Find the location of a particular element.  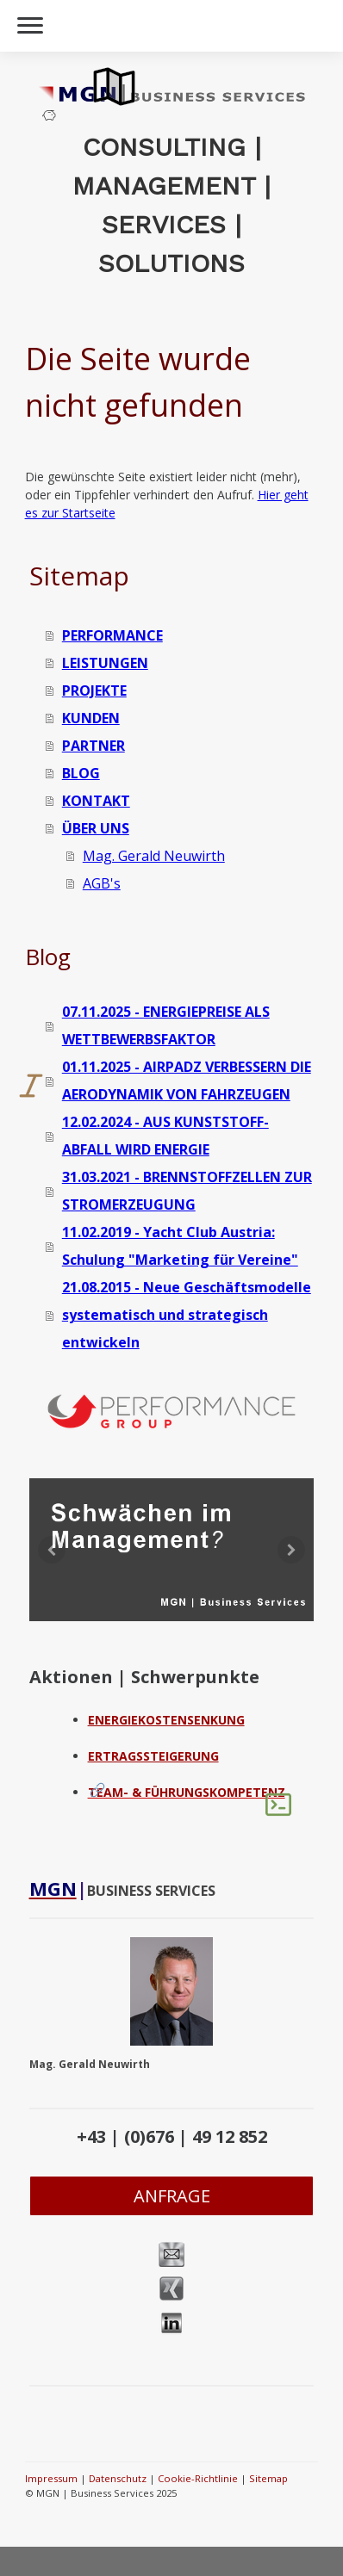

access savings or budget features is located at coordinates (49, 115).